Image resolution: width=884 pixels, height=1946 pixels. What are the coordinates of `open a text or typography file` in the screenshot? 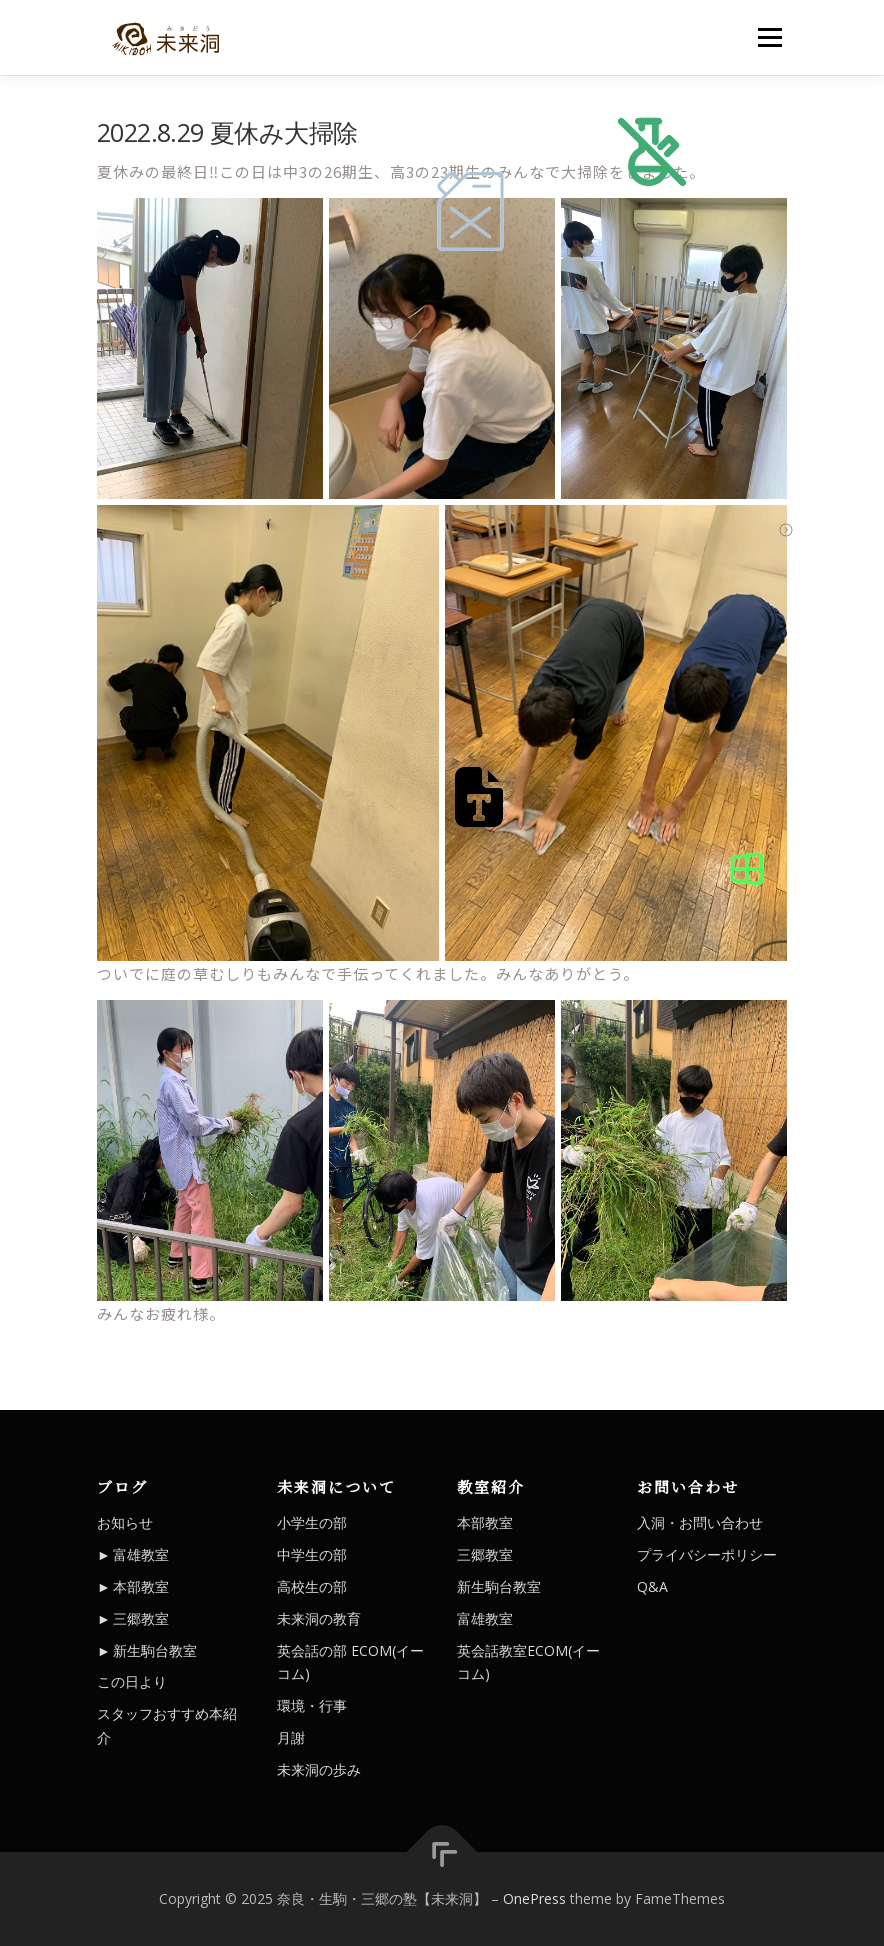 It's located at (479, 797).